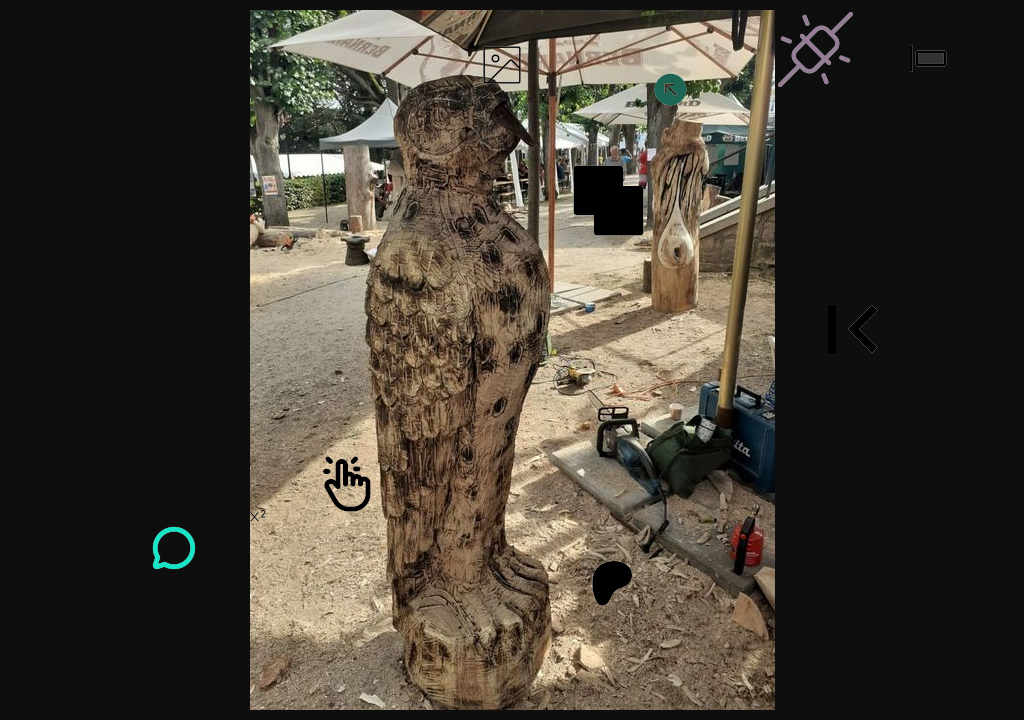 This screenshot has height=720, width=1024. What do you see at coordinates (174, 548) in the screenshot?
I see `open chat or messaging` at bounding box center [174, 548].